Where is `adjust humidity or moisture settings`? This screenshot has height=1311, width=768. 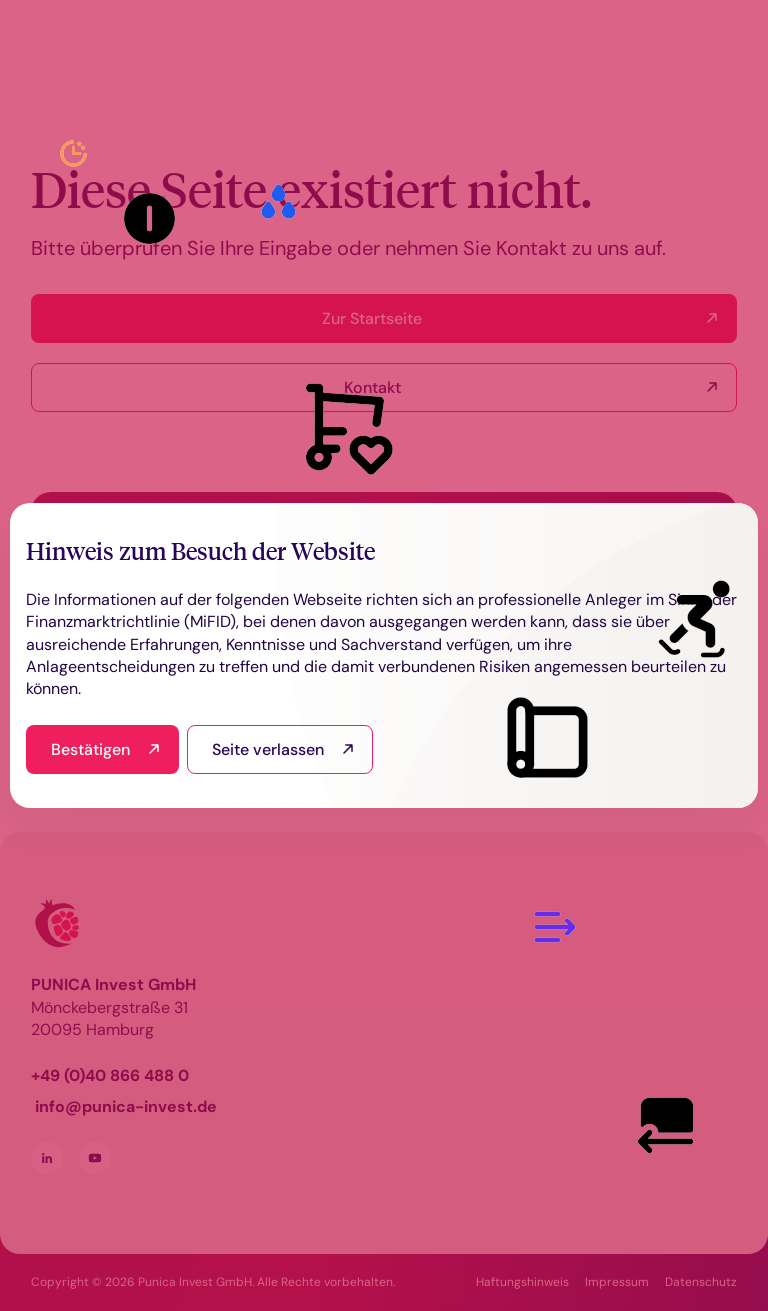 adjust humidity or moisture settings is located at coordinates (278, 201).